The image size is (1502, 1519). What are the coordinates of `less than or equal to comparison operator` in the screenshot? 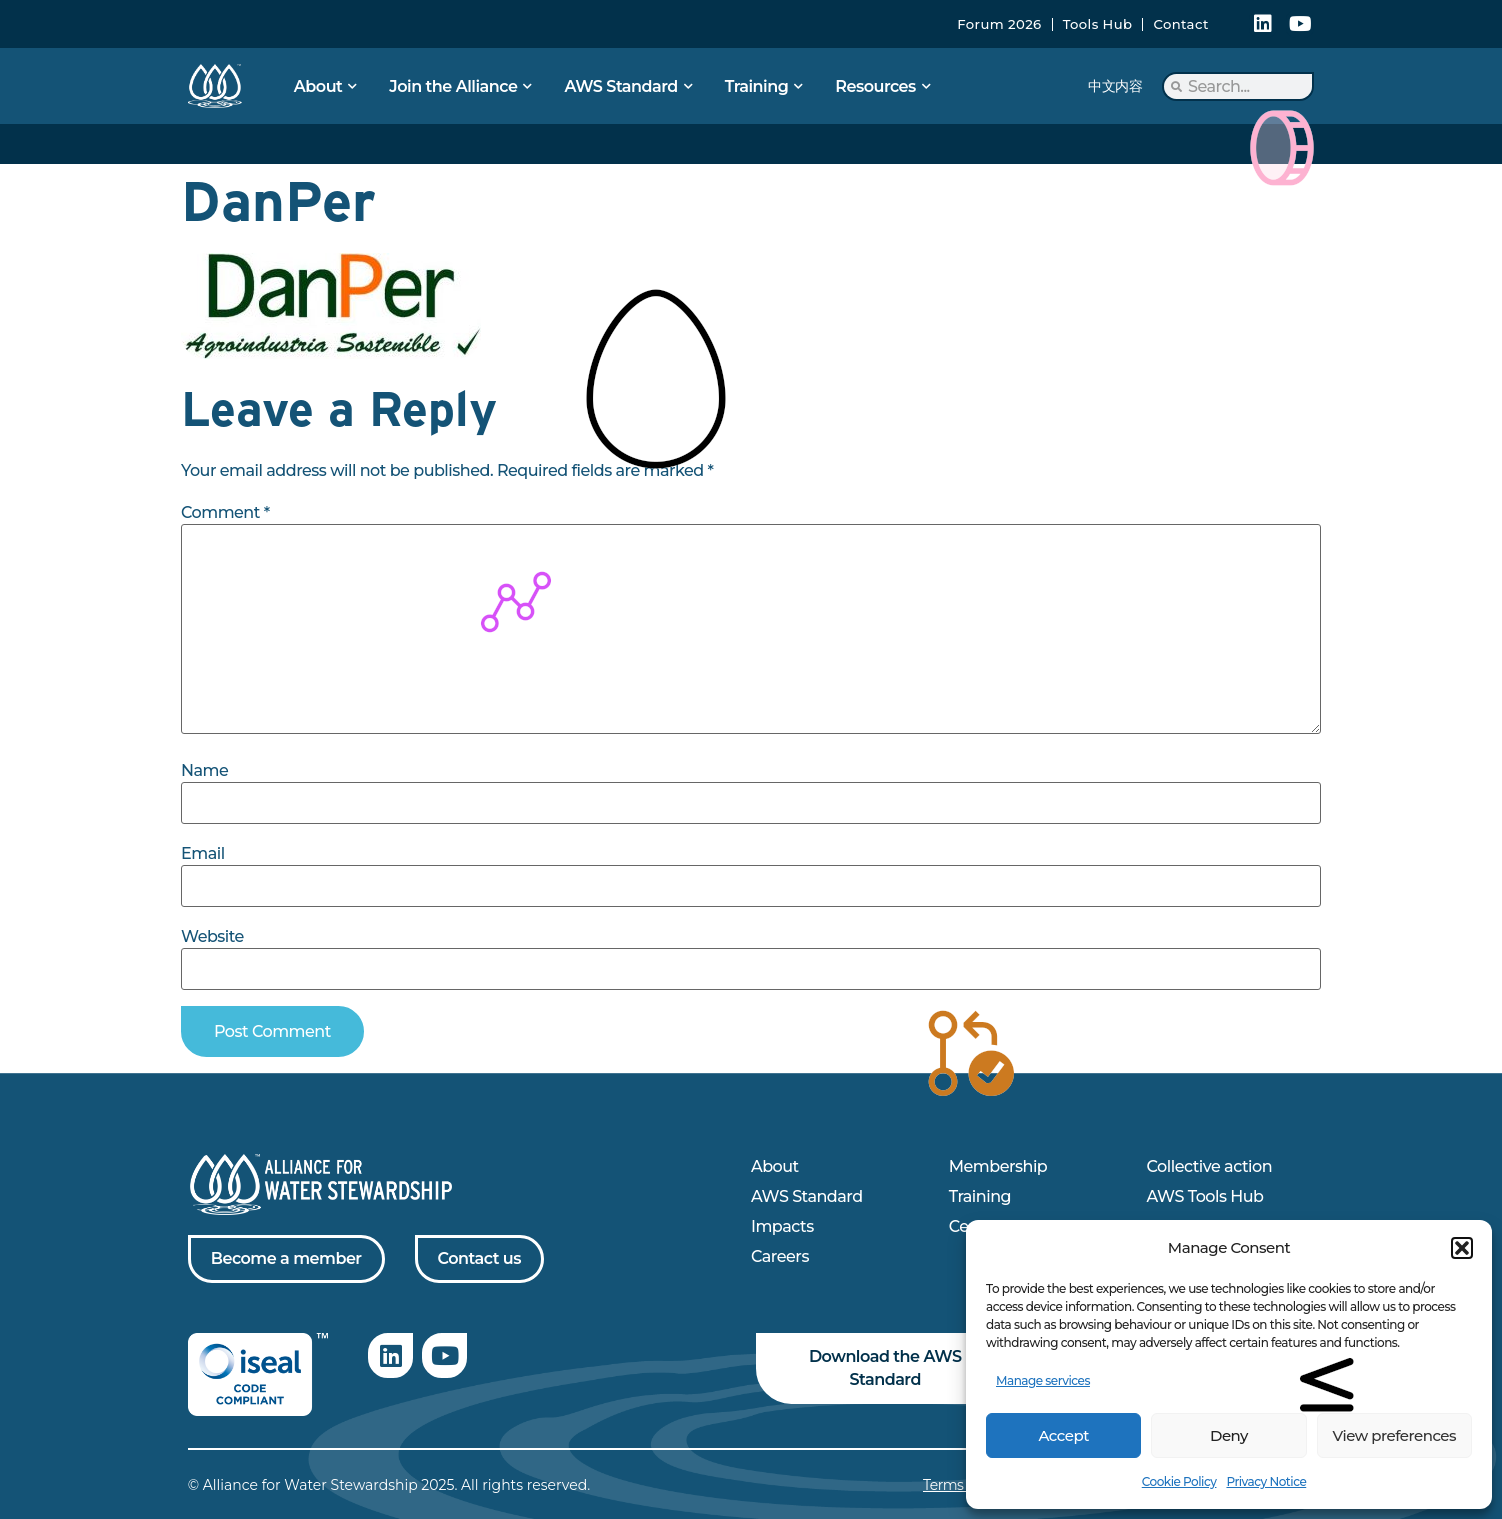 It's located at (1328, 1386).